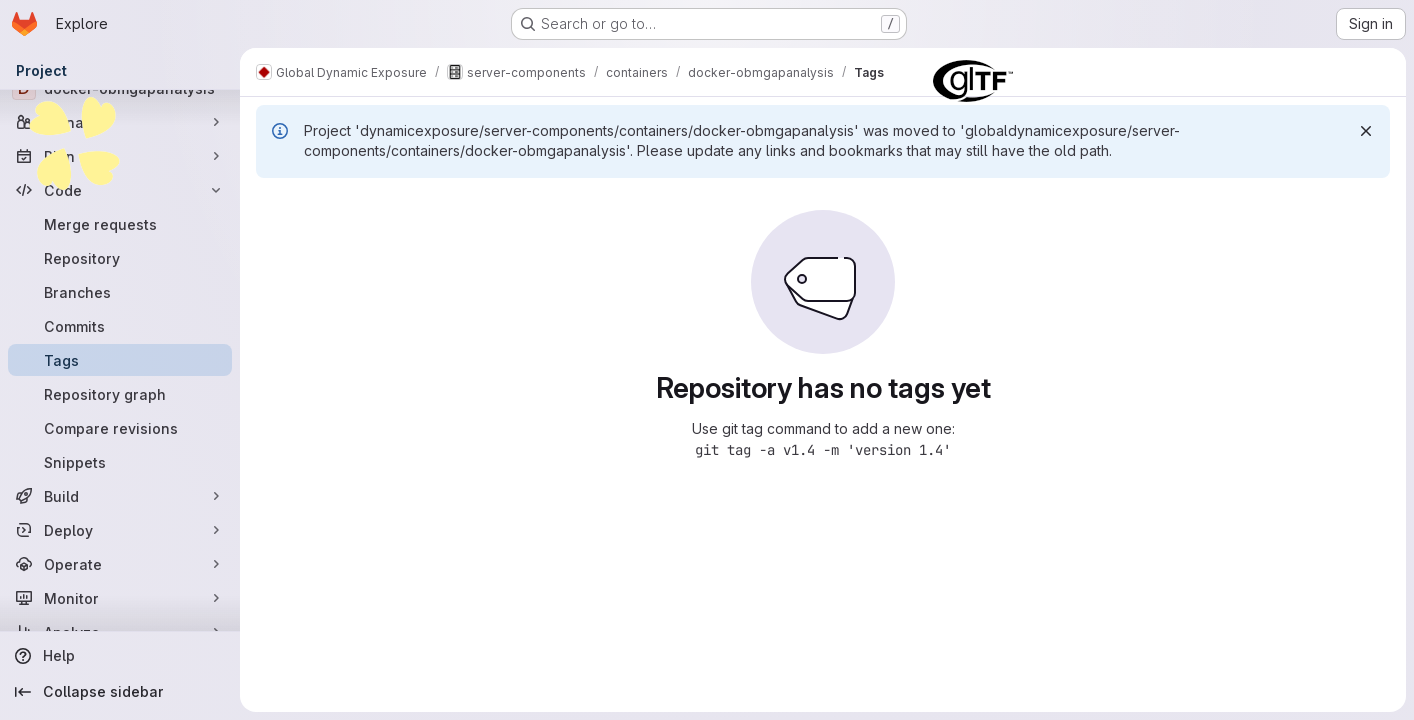  Describe the element at coordinates (973, 81) in the screenshot. I see `glTF file format logo` at that location.